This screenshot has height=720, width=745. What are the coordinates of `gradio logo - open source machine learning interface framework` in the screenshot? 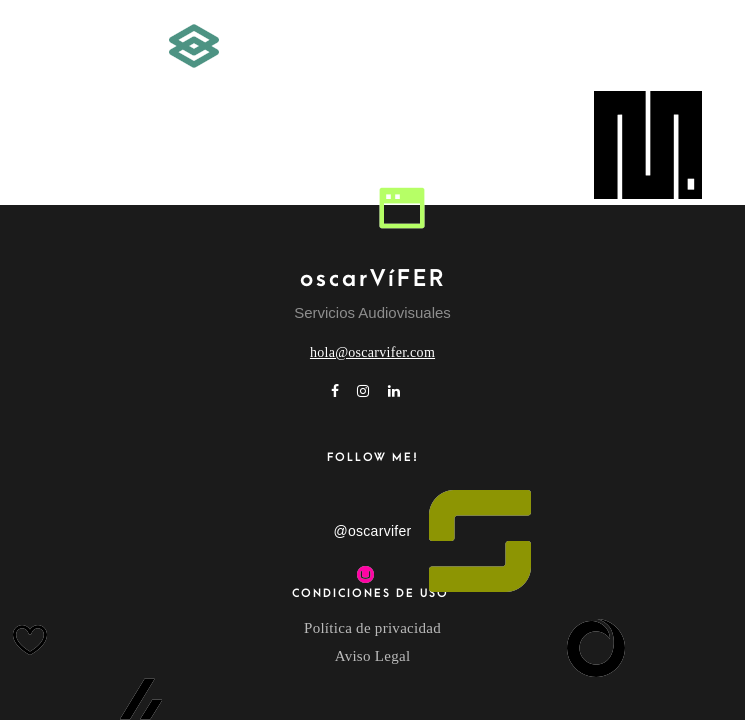 It's located at (194, 46).